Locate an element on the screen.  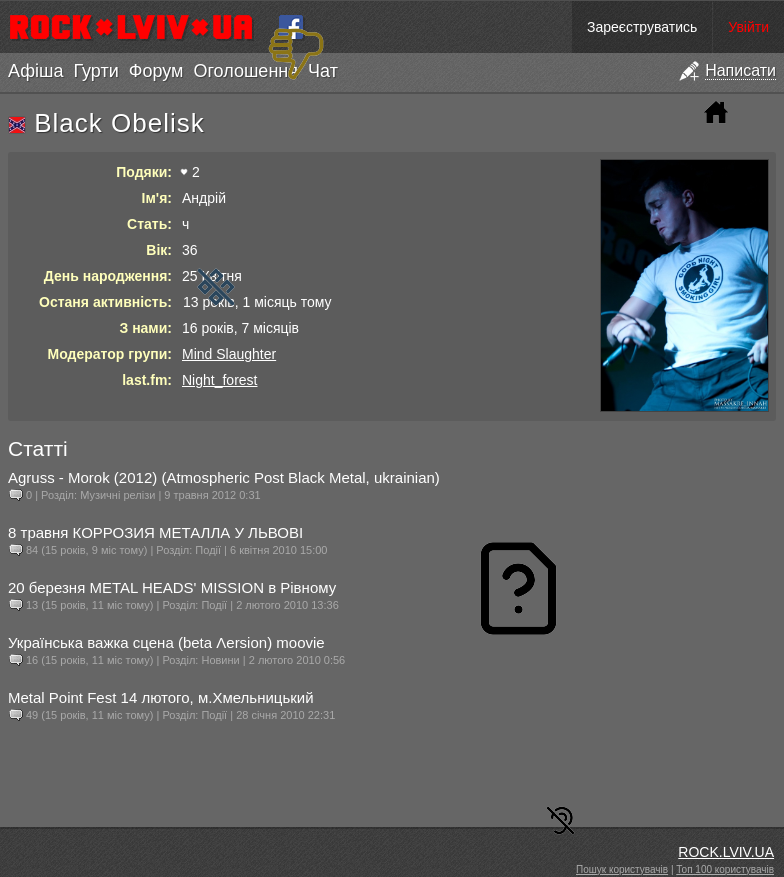
unknown or unrecognized file type is located at coordinates (518, 588).